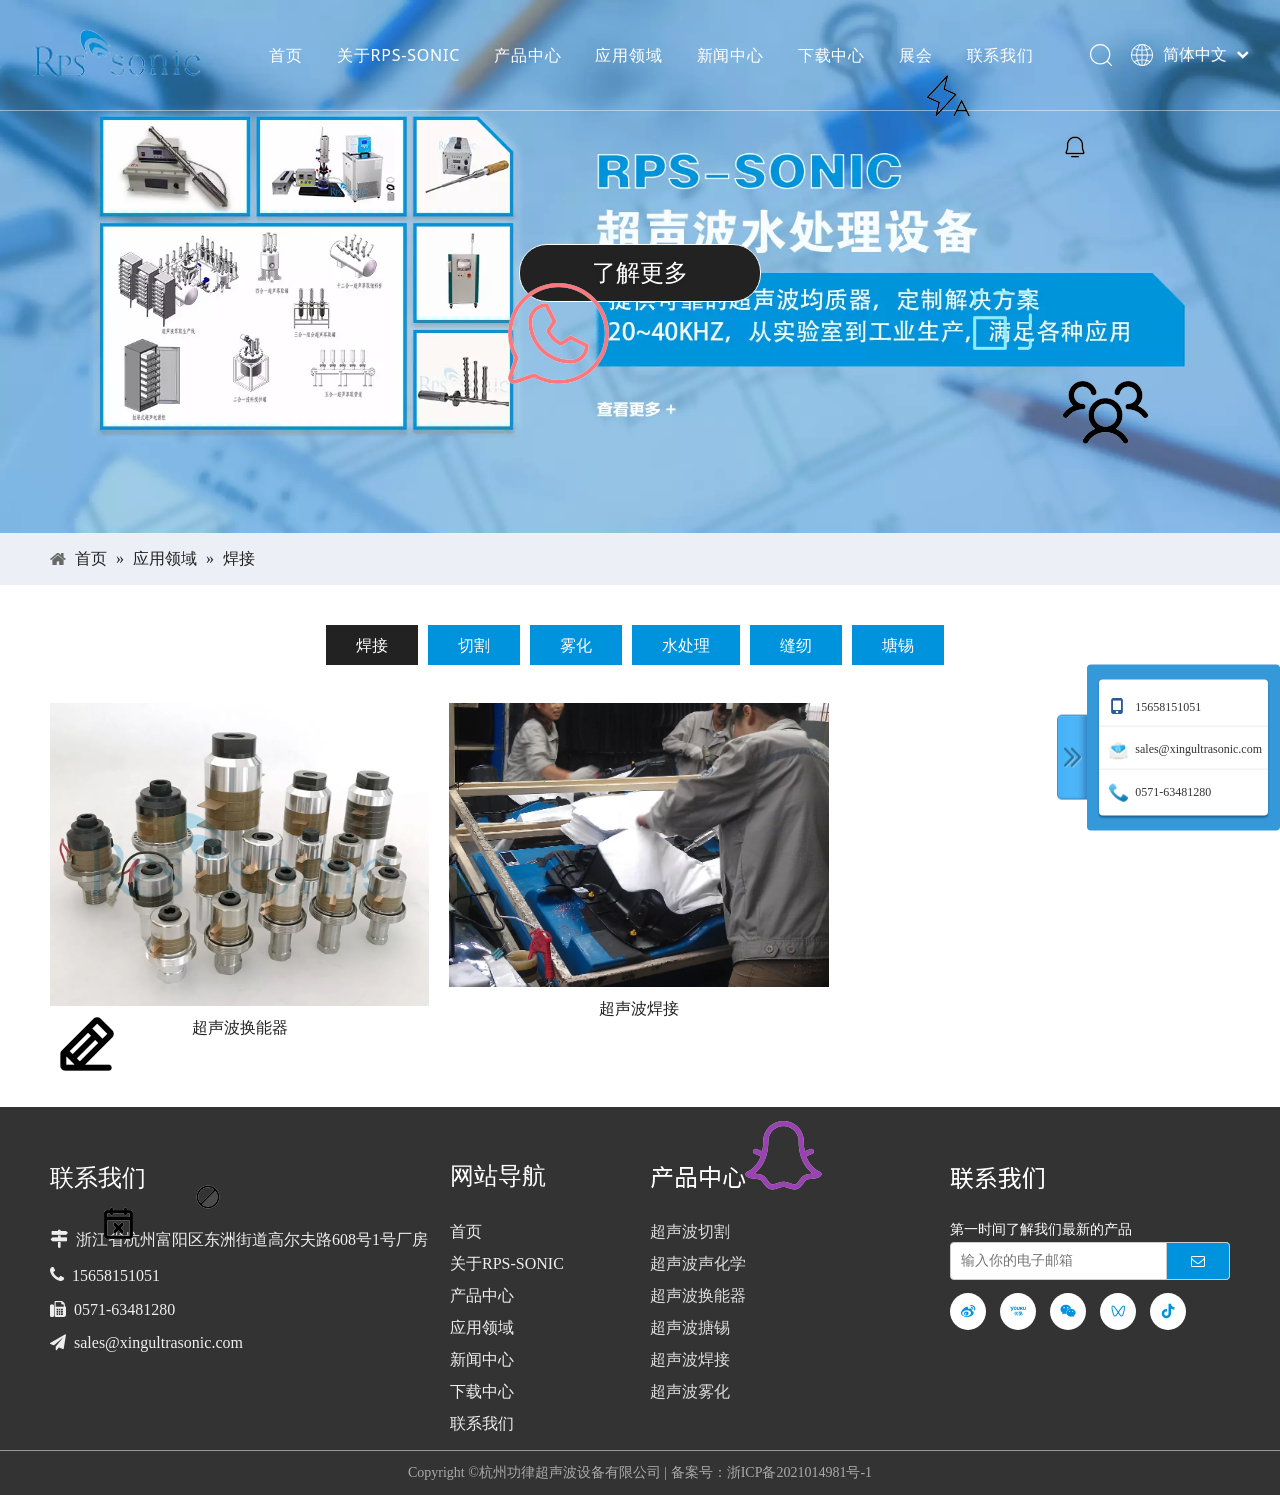  I want to click on view group members or team, so click(1105, 409).